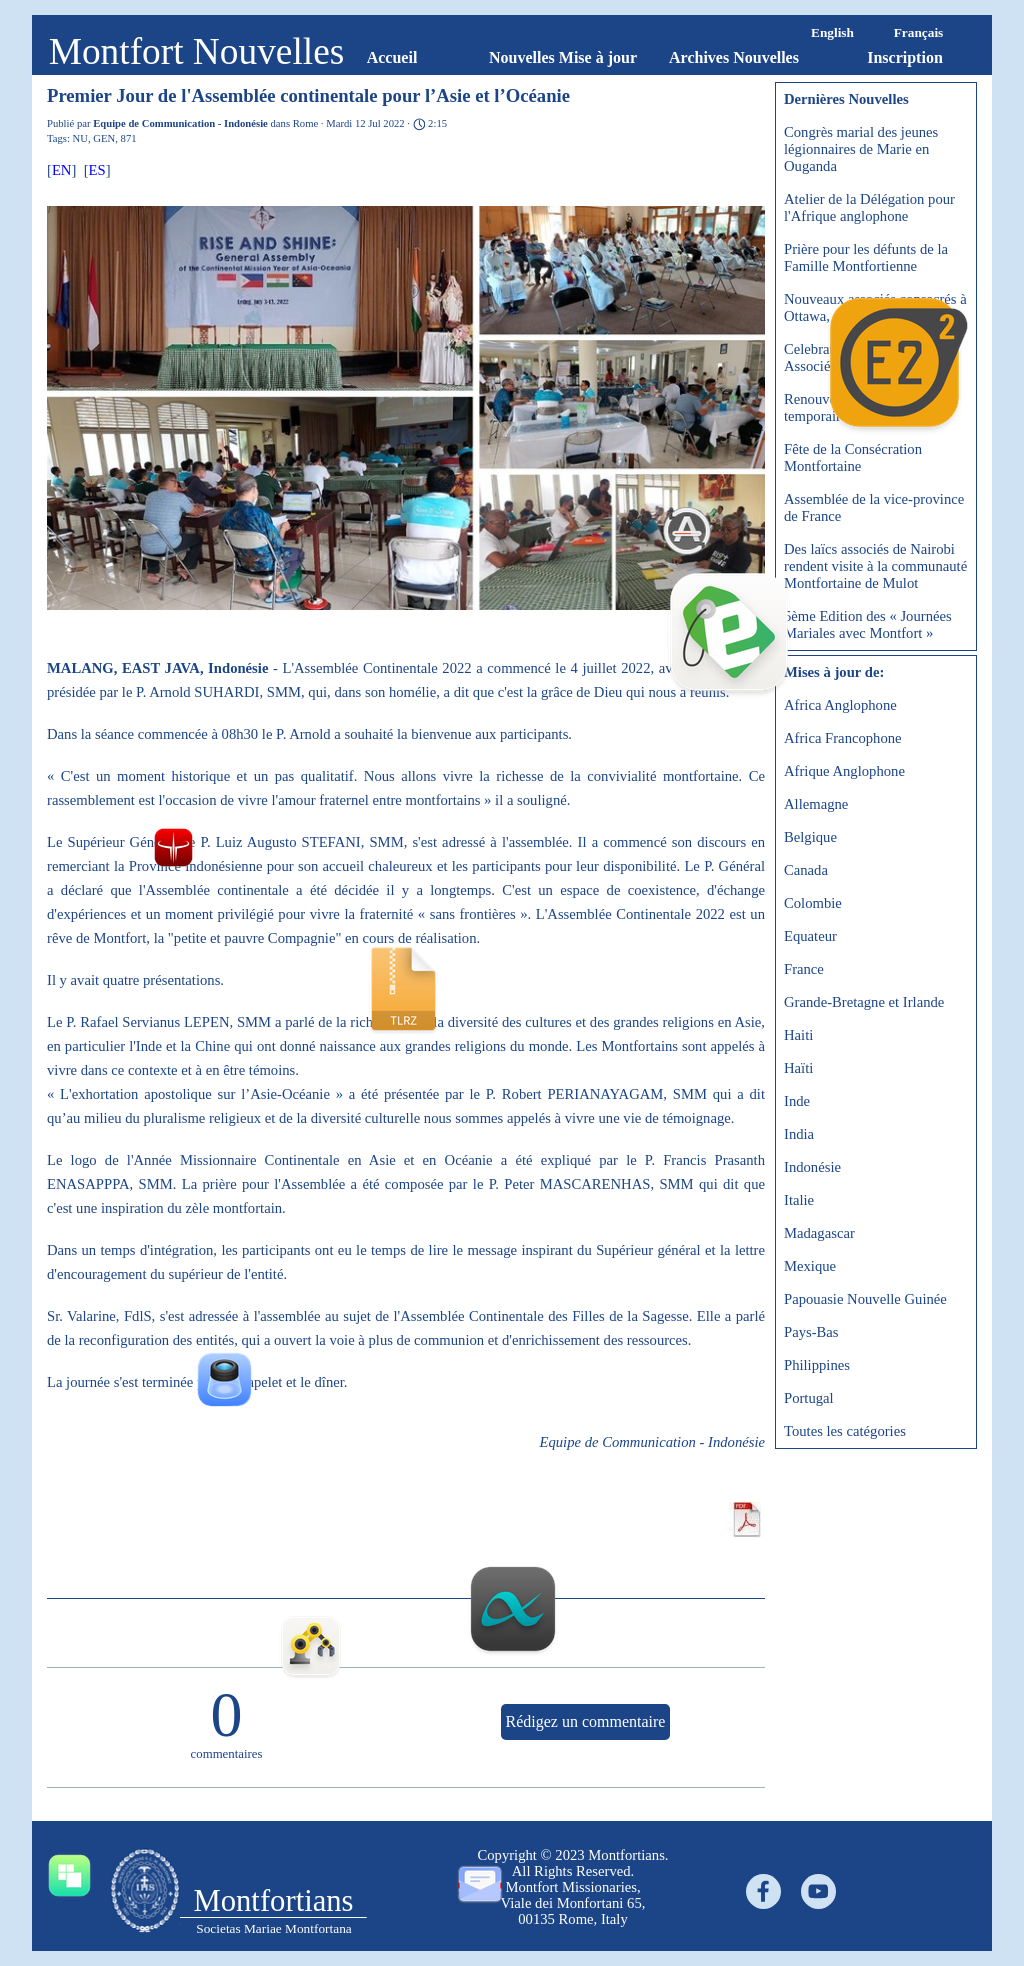  What do you see at coordinates (224, 1379) in the screenshot?
I see `open eye of gnome image viewer` at bounding box center [224, 1379].